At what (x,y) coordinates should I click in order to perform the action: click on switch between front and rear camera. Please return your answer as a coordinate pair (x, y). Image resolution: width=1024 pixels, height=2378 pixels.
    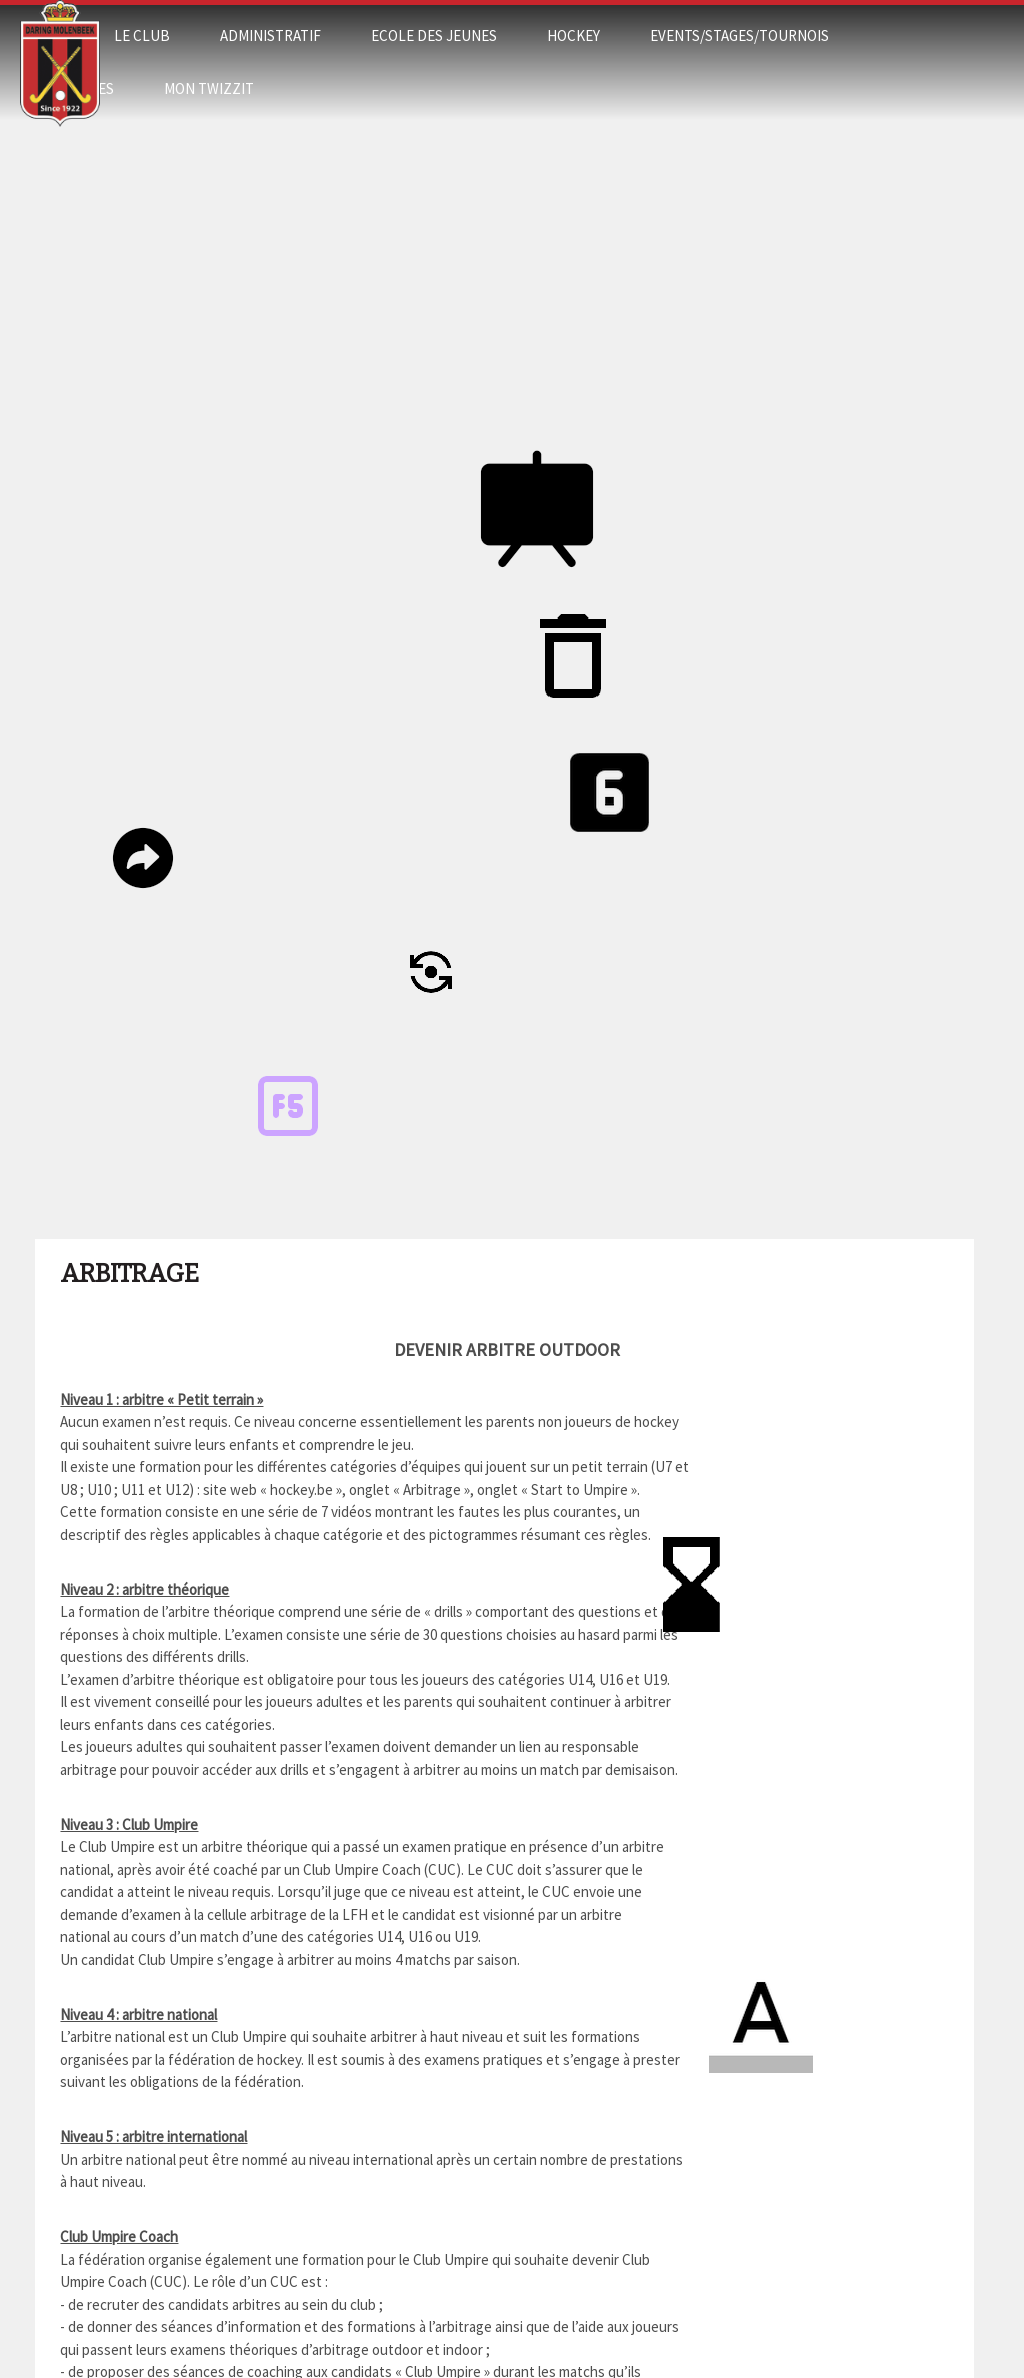
    Looking at the image, I should click on (431, 972).